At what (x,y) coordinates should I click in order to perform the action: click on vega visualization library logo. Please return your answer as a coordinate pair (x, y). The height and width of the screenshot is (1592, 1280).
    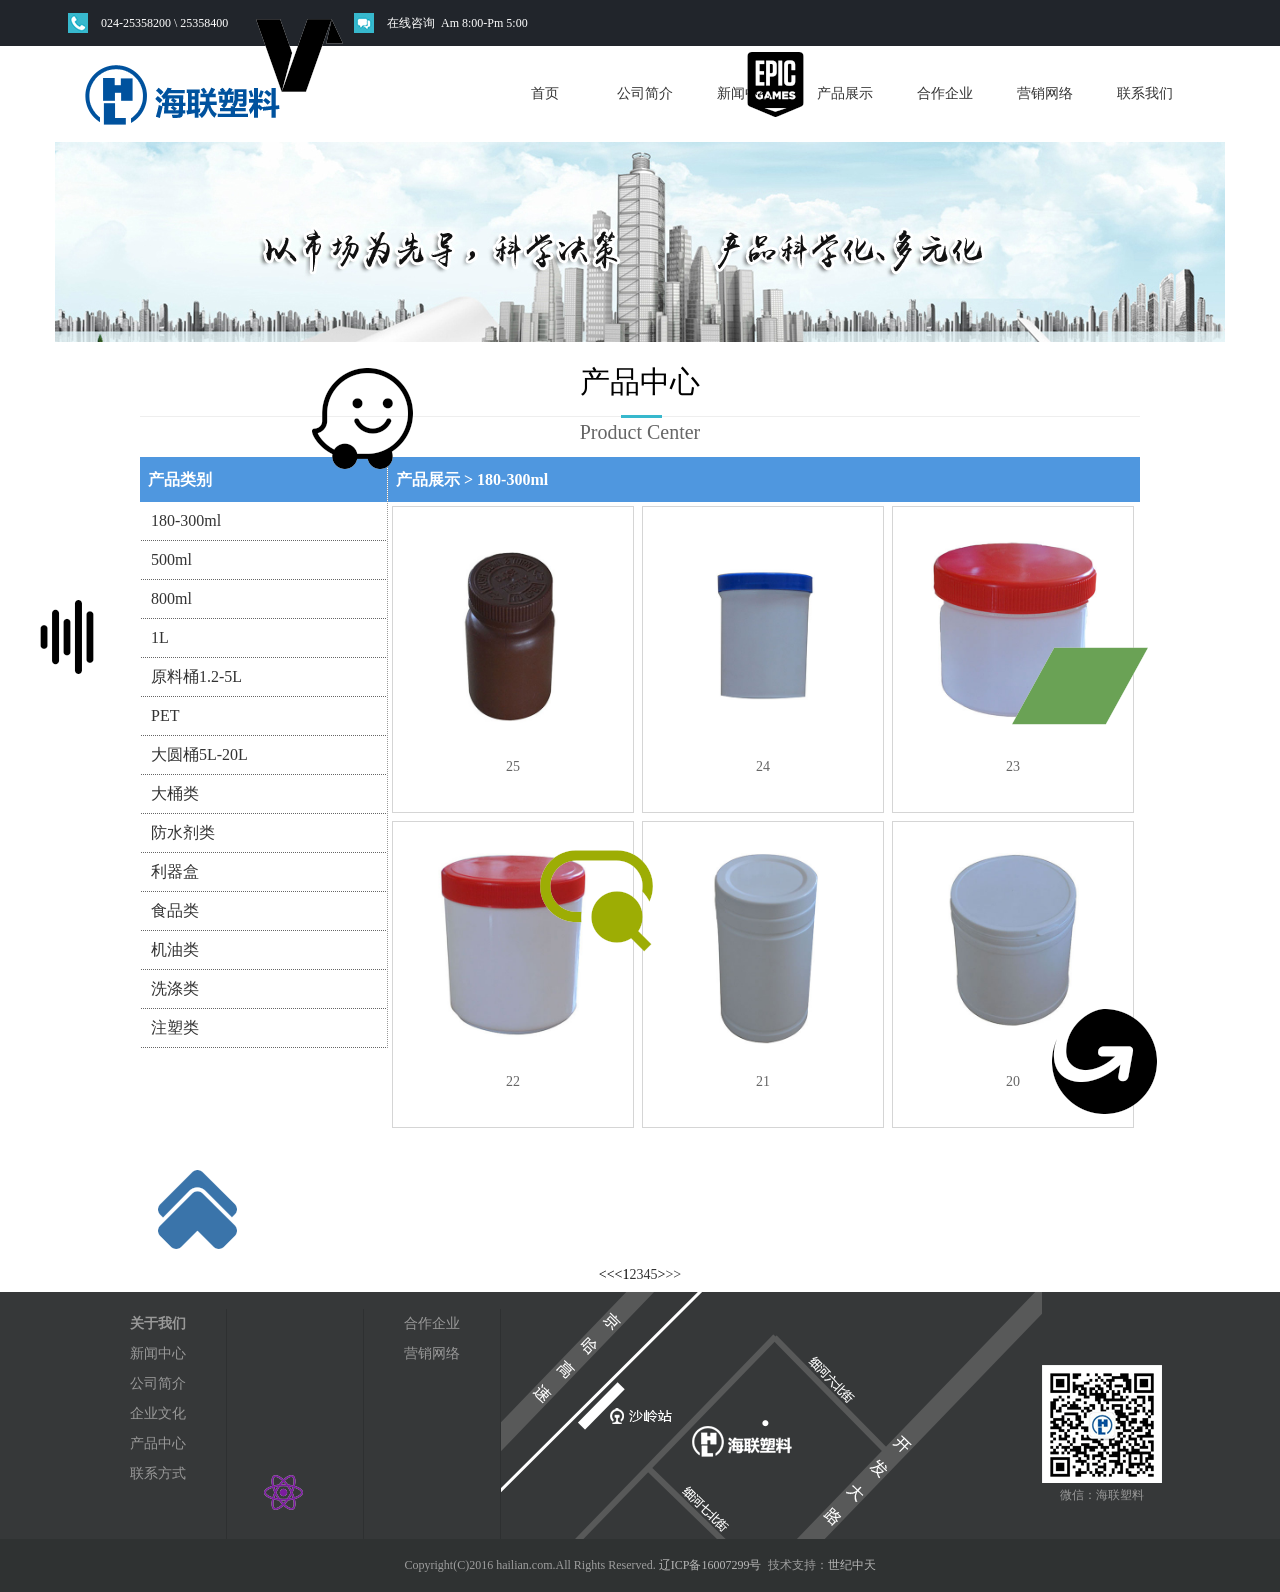
    Looking at the image, I should click on (299, 55).